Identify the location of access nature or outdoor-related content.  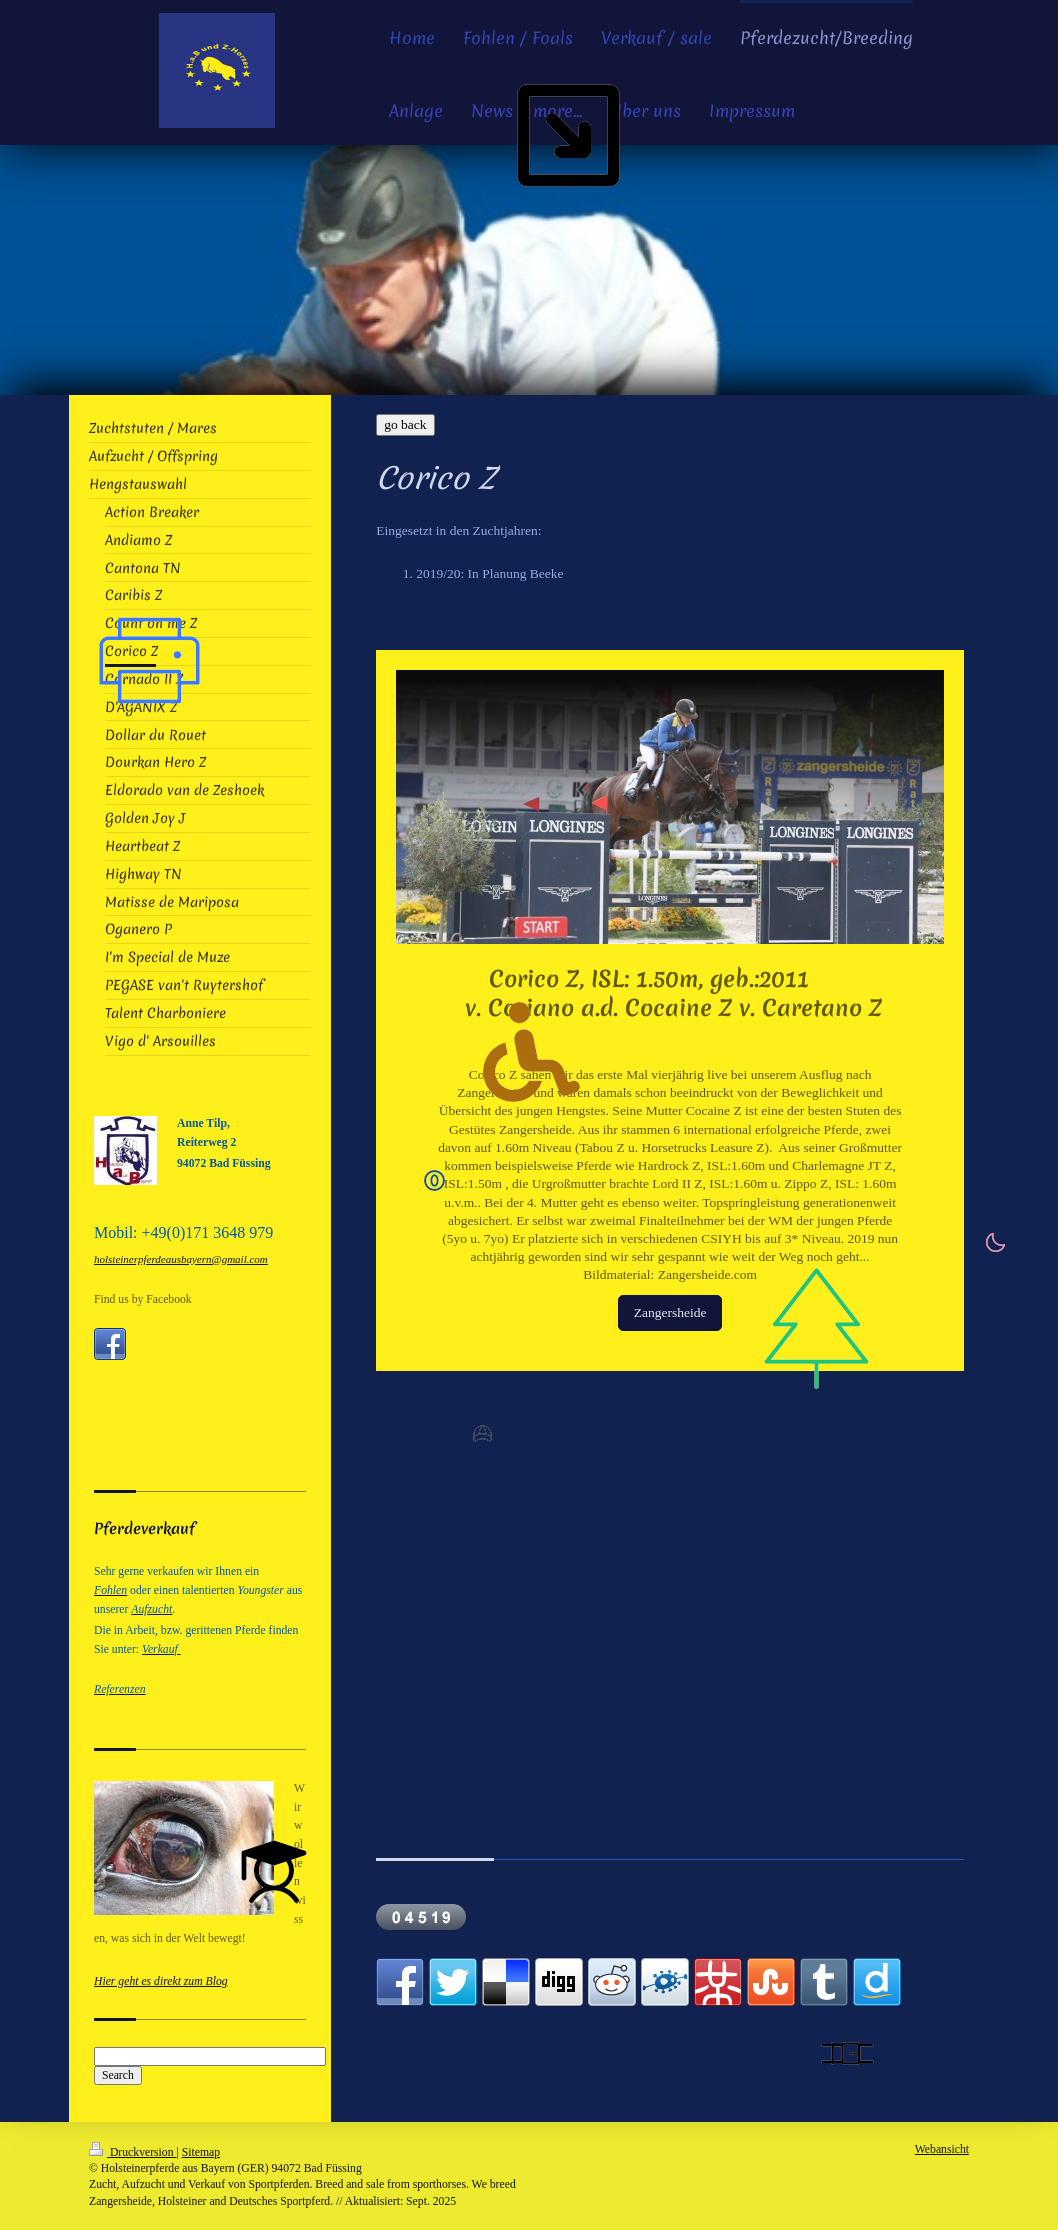
(816, 1328).